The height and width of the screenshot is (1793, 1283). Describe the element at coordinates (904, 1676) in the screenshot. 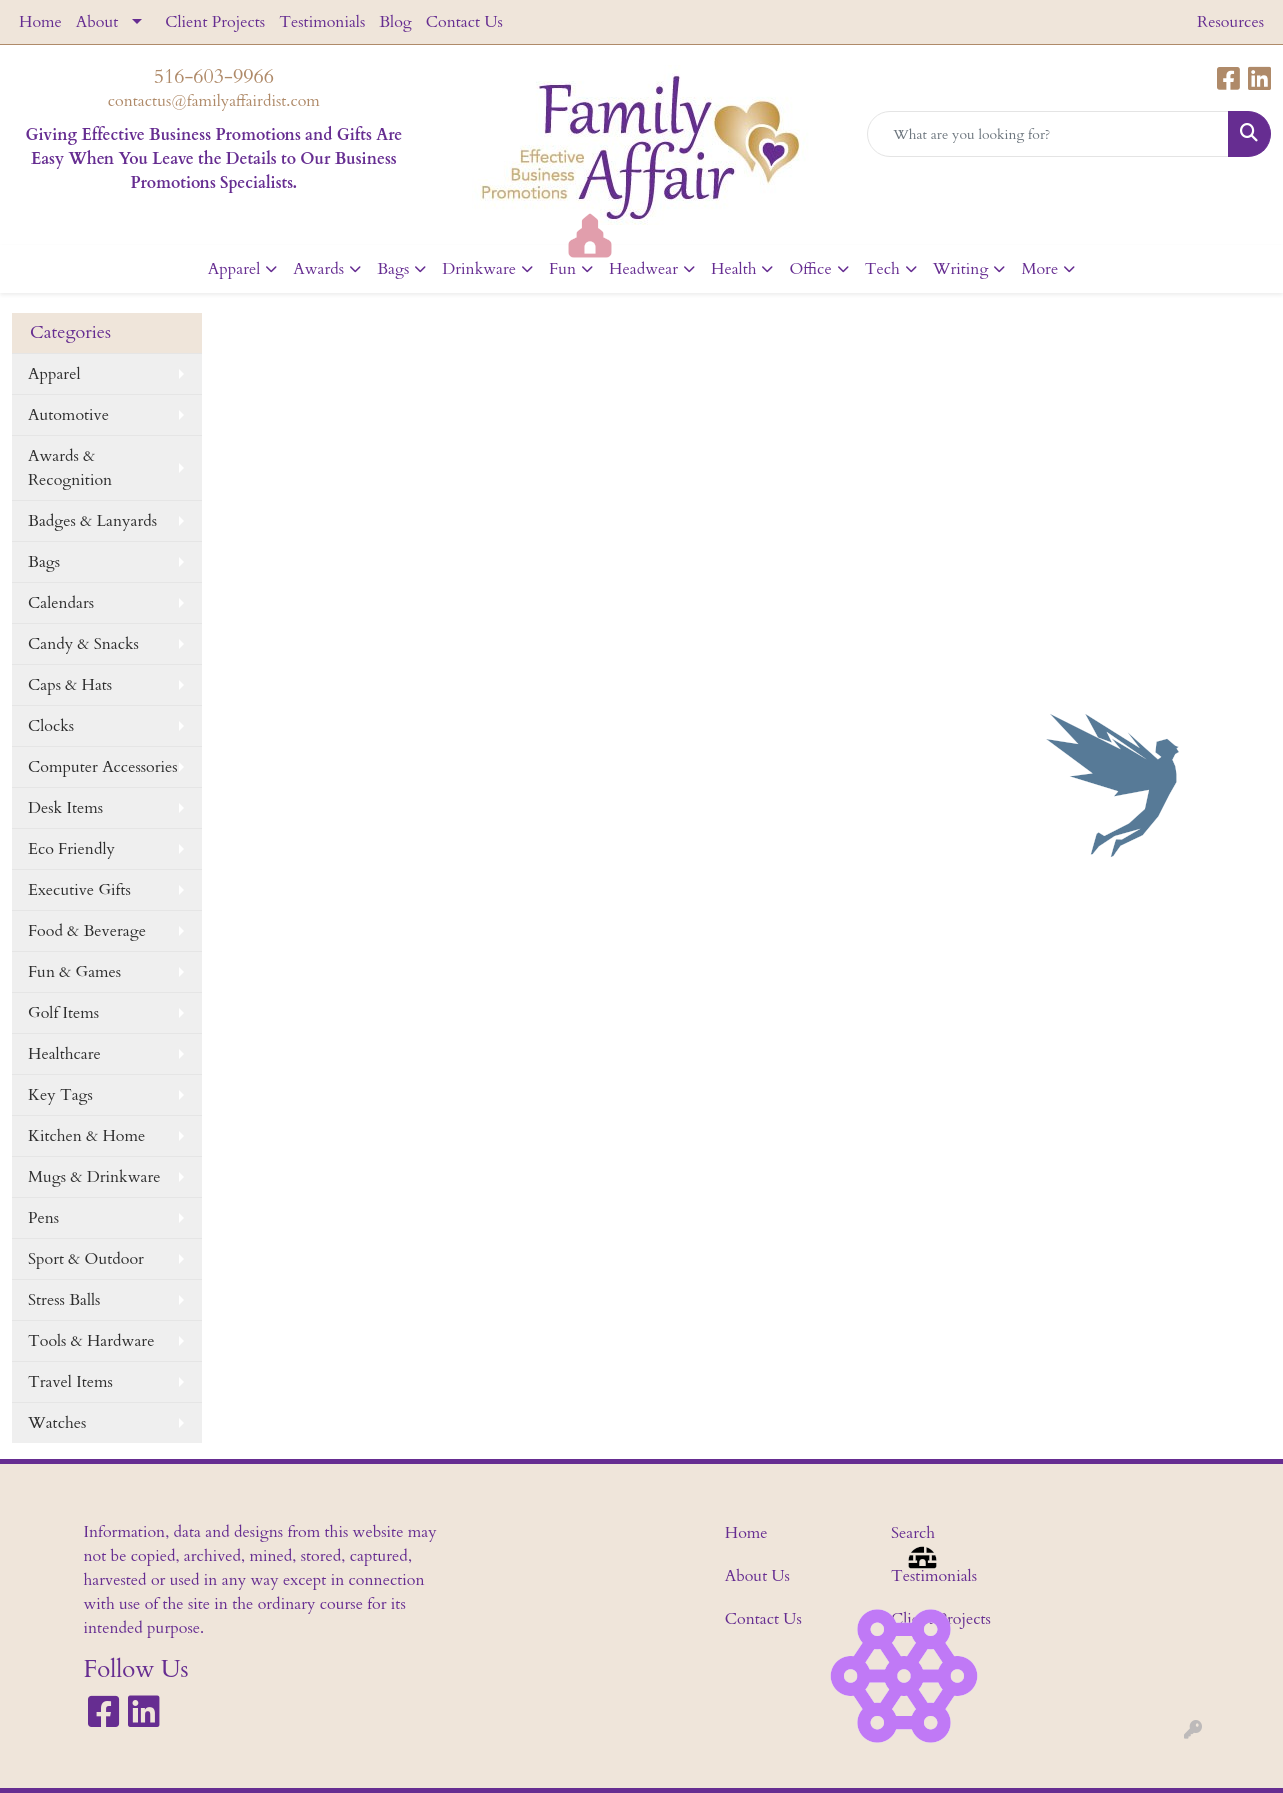

I see `view star-ring network topology` at that location.